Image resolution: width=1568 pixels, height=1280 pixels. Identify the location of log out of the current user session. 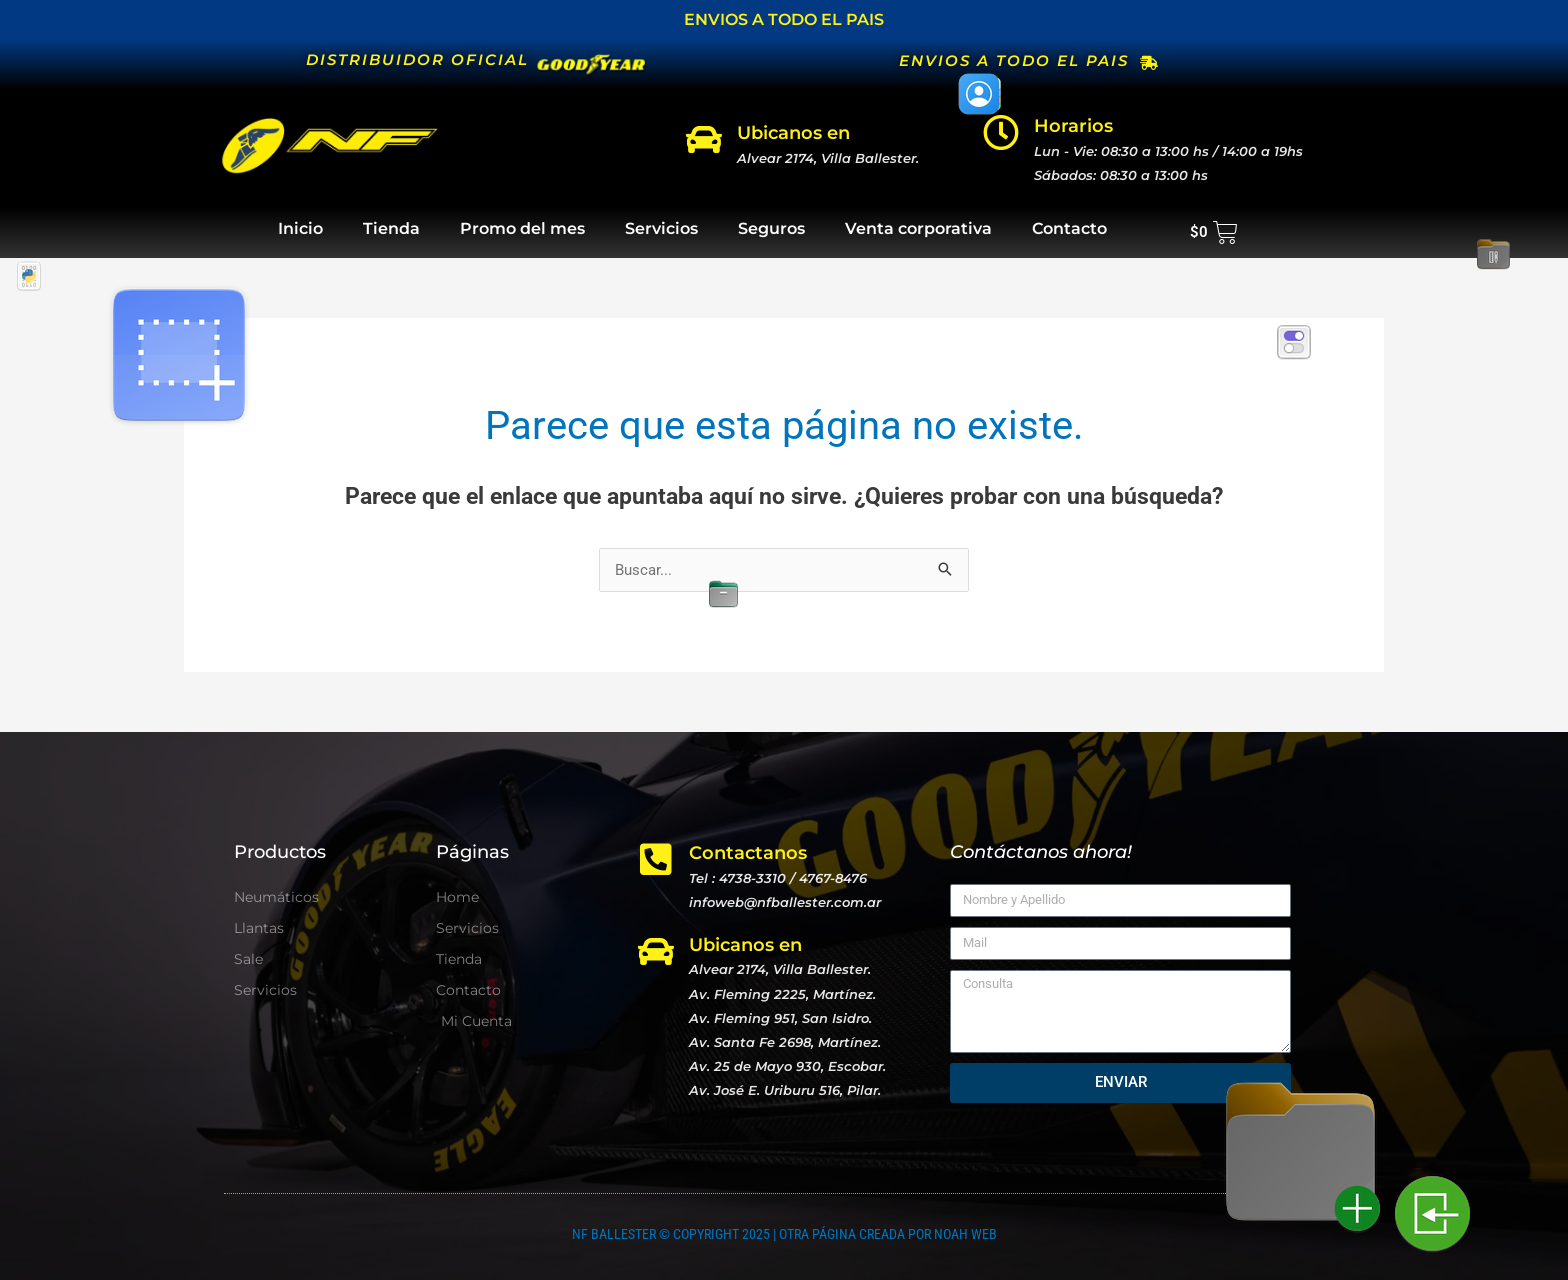
(1432, 1213).